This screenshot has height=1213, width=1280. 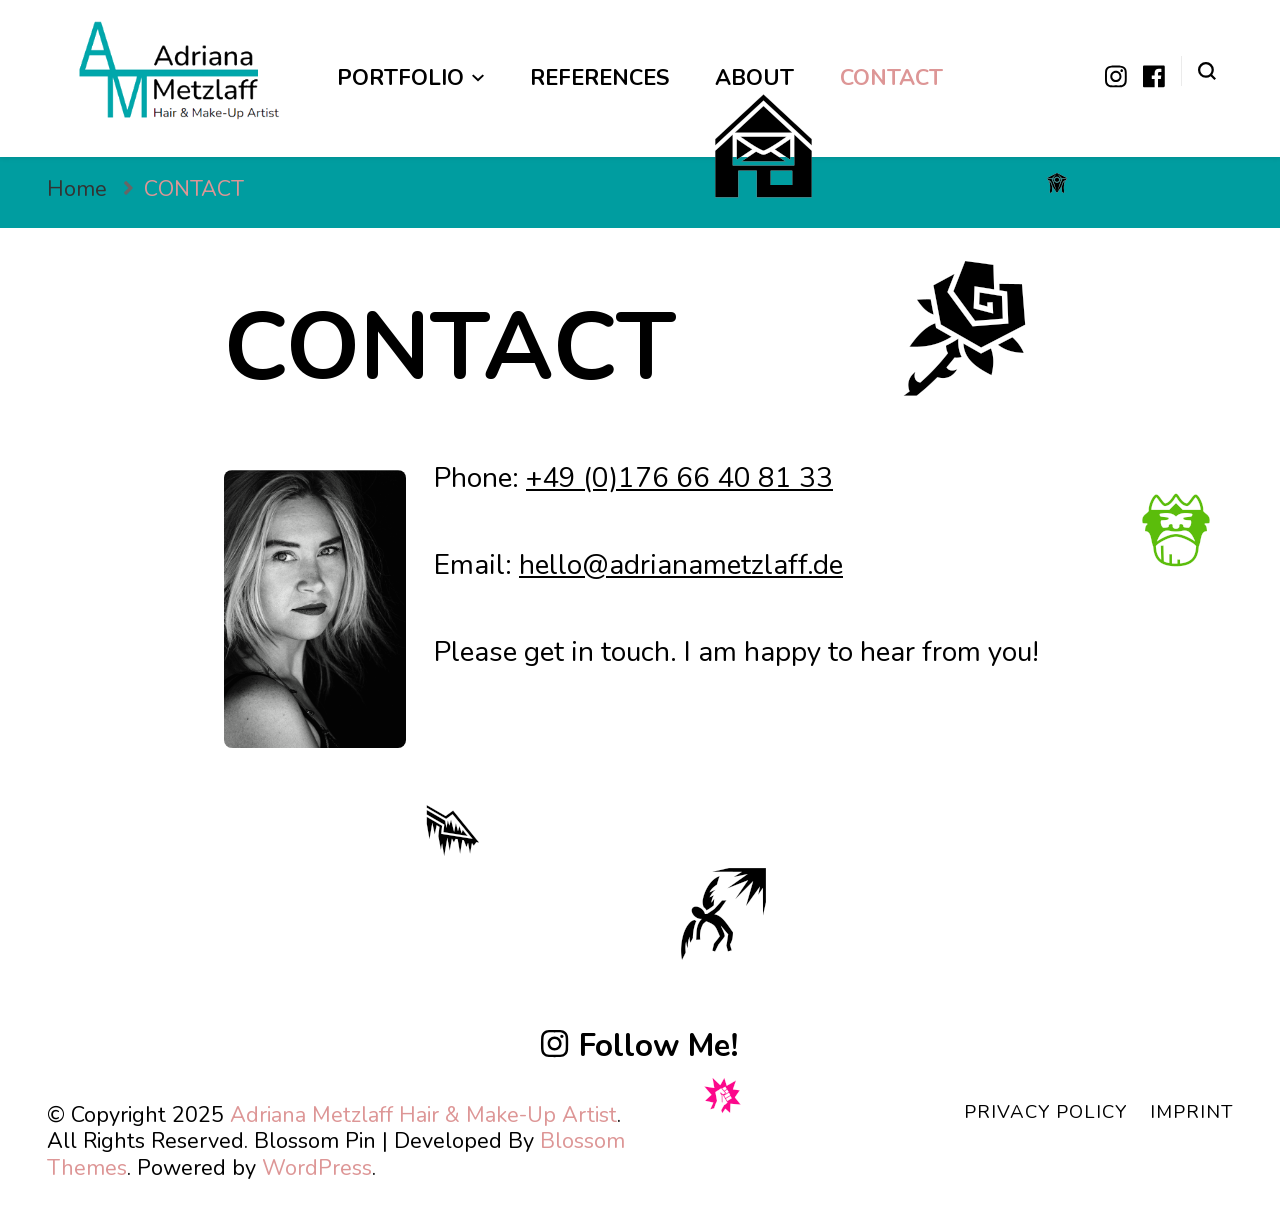 I want to click on indicates rebellion or uprising theme in a game, so click(x=722, y=1095).